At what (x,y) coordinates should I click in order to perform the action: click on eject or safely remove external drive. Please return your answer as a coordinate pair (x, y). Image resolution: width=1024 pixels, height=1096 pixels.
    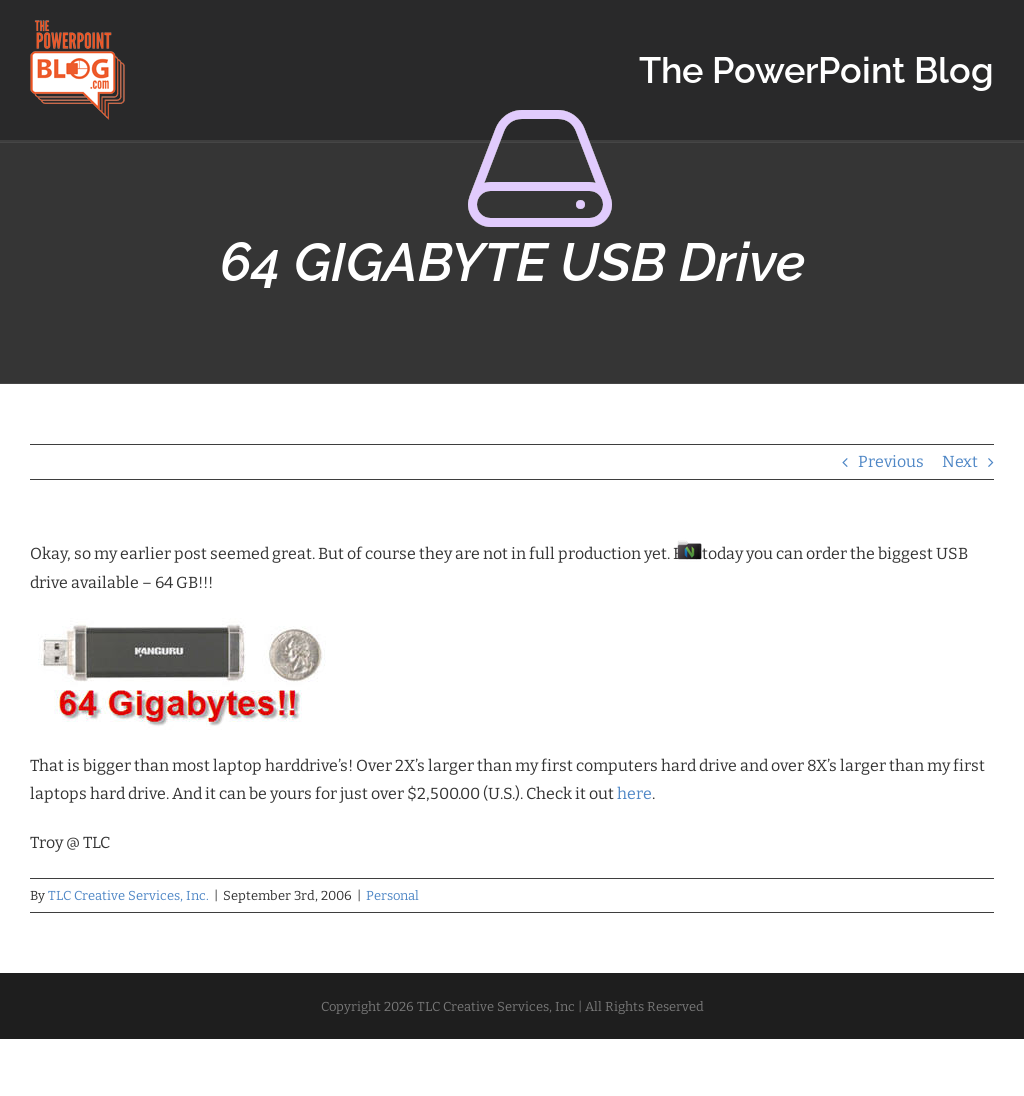
    Looking at the image, I should click on (540, 164).